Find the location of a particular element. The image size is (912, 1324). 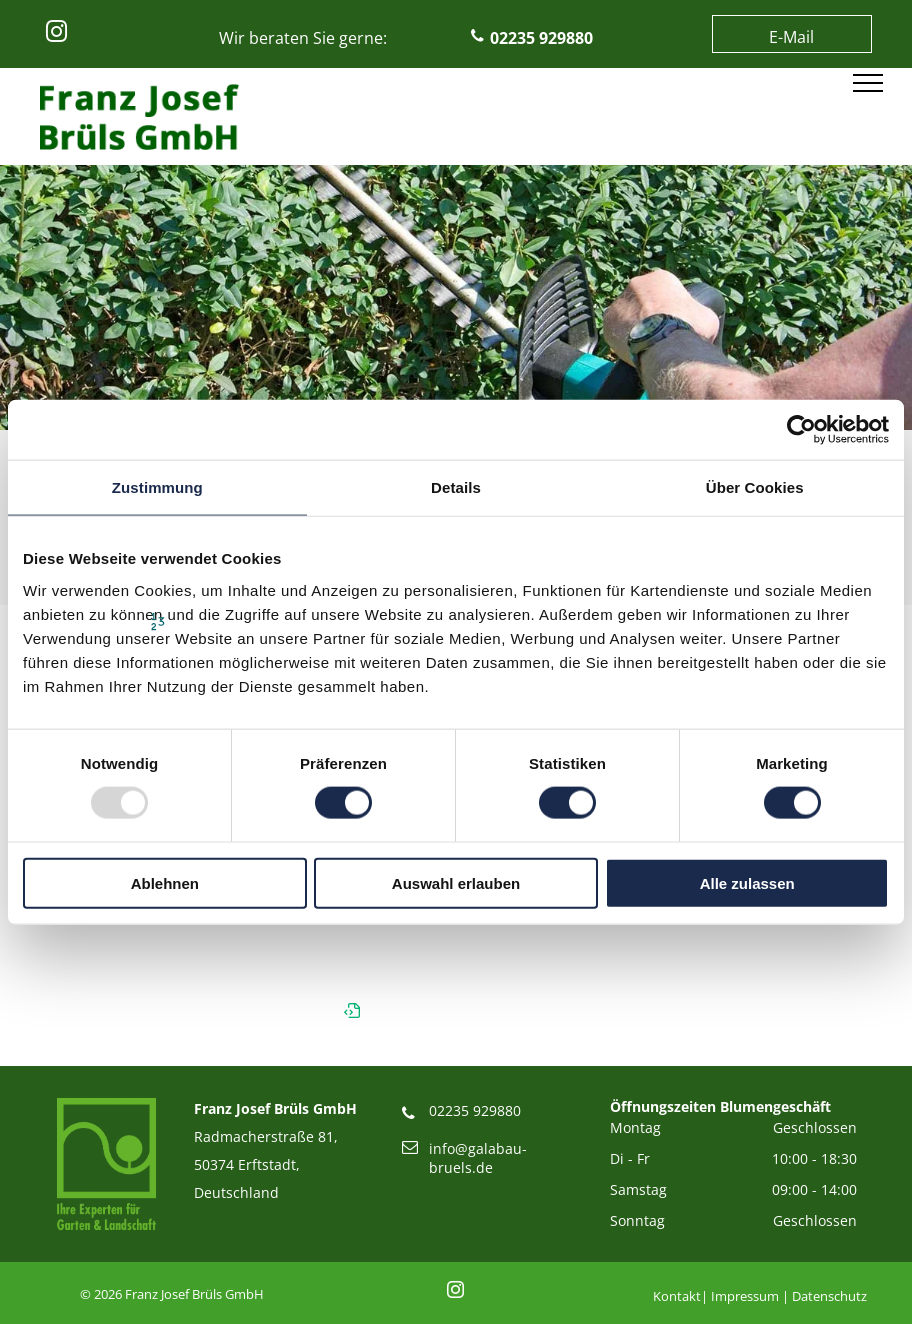

format text as numbered list is located at coordinates (157, 621).